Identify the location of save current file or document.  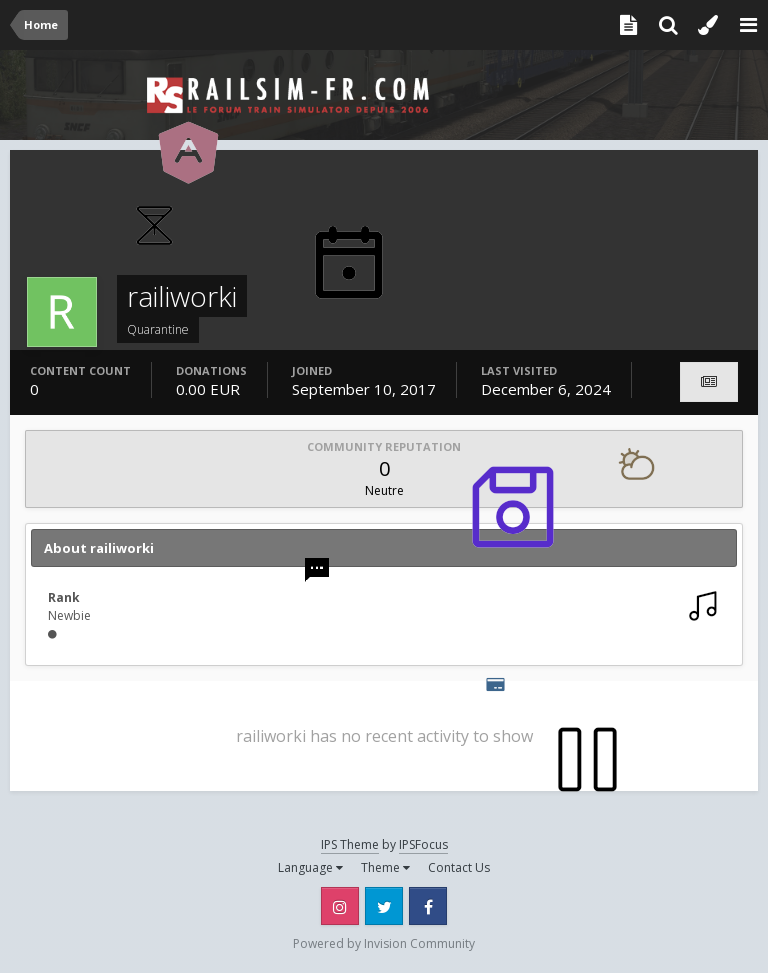
(513, 507).